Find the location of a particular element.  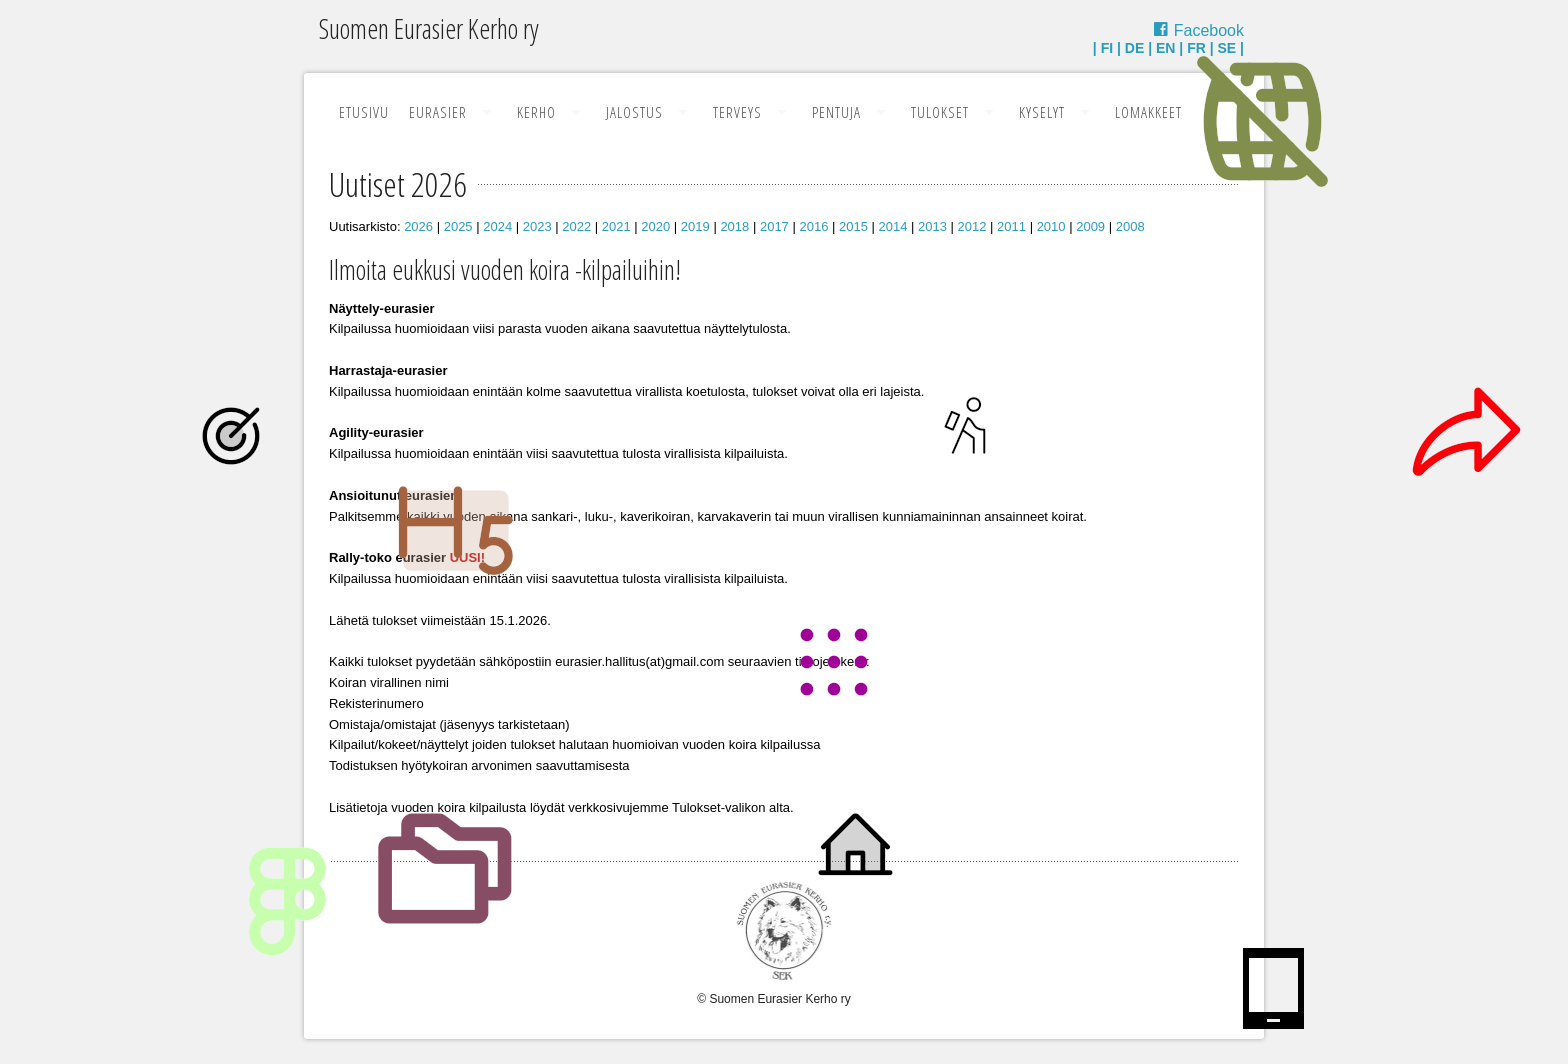

indicates barrel or container is unavailable is located at coordinates (1262, 121).